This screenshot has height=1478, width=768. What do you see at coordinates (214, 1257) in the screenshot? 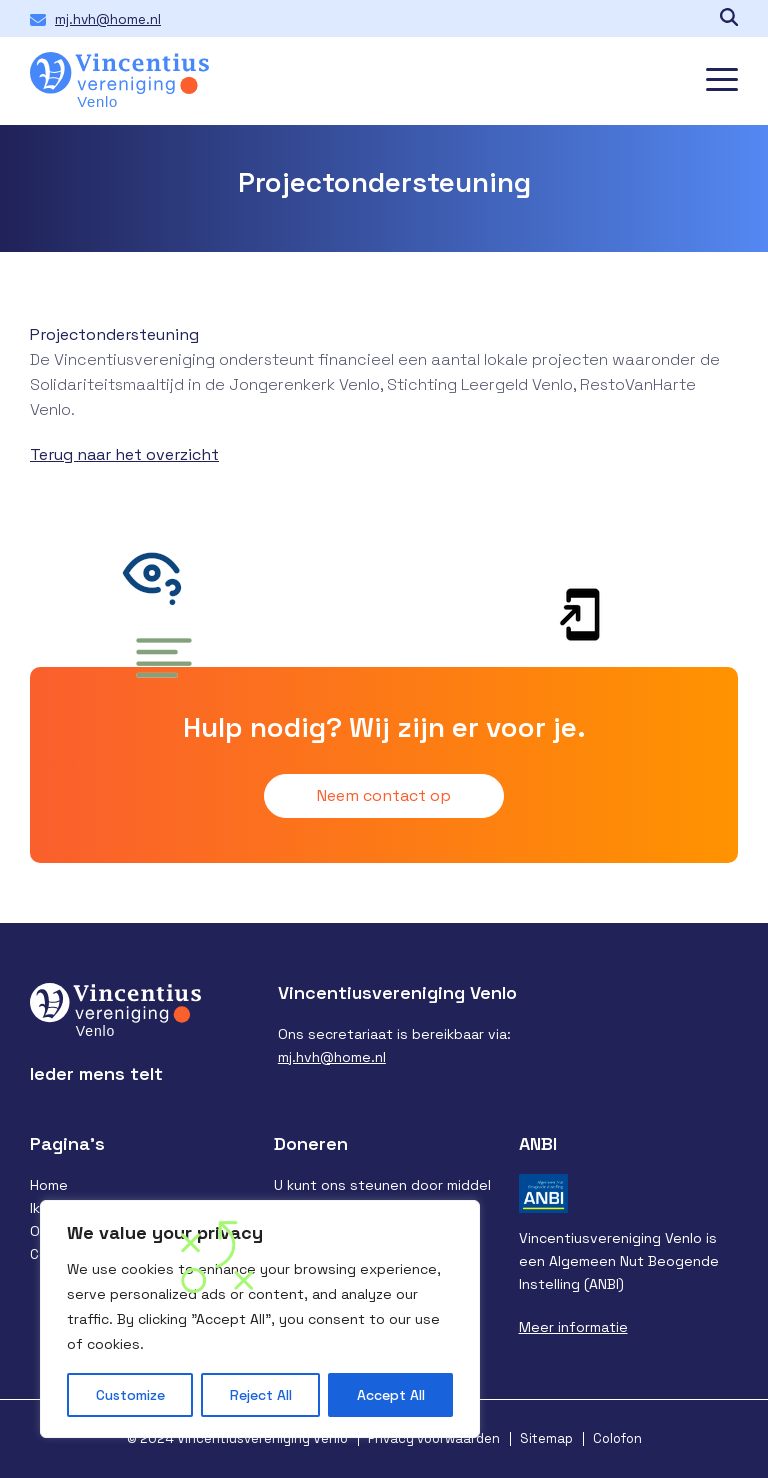
I see `view strategy or game plan` at bounding box center [214, 1257].